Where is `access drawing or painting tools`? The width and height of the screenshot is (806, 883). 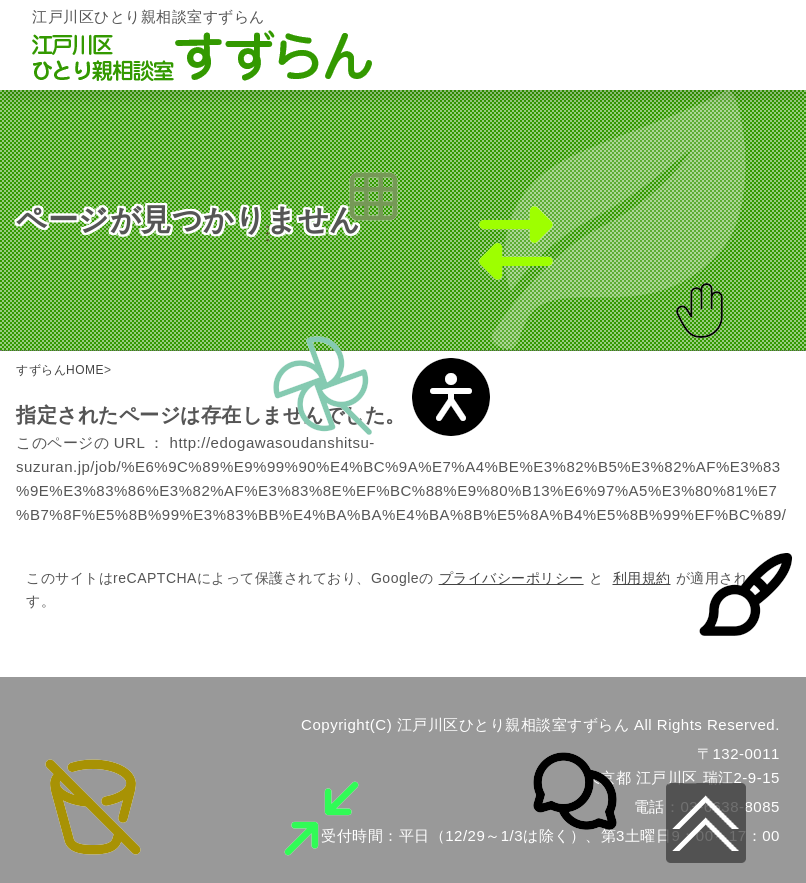
access drawing or painting tools is located at coordinates (749, 596).